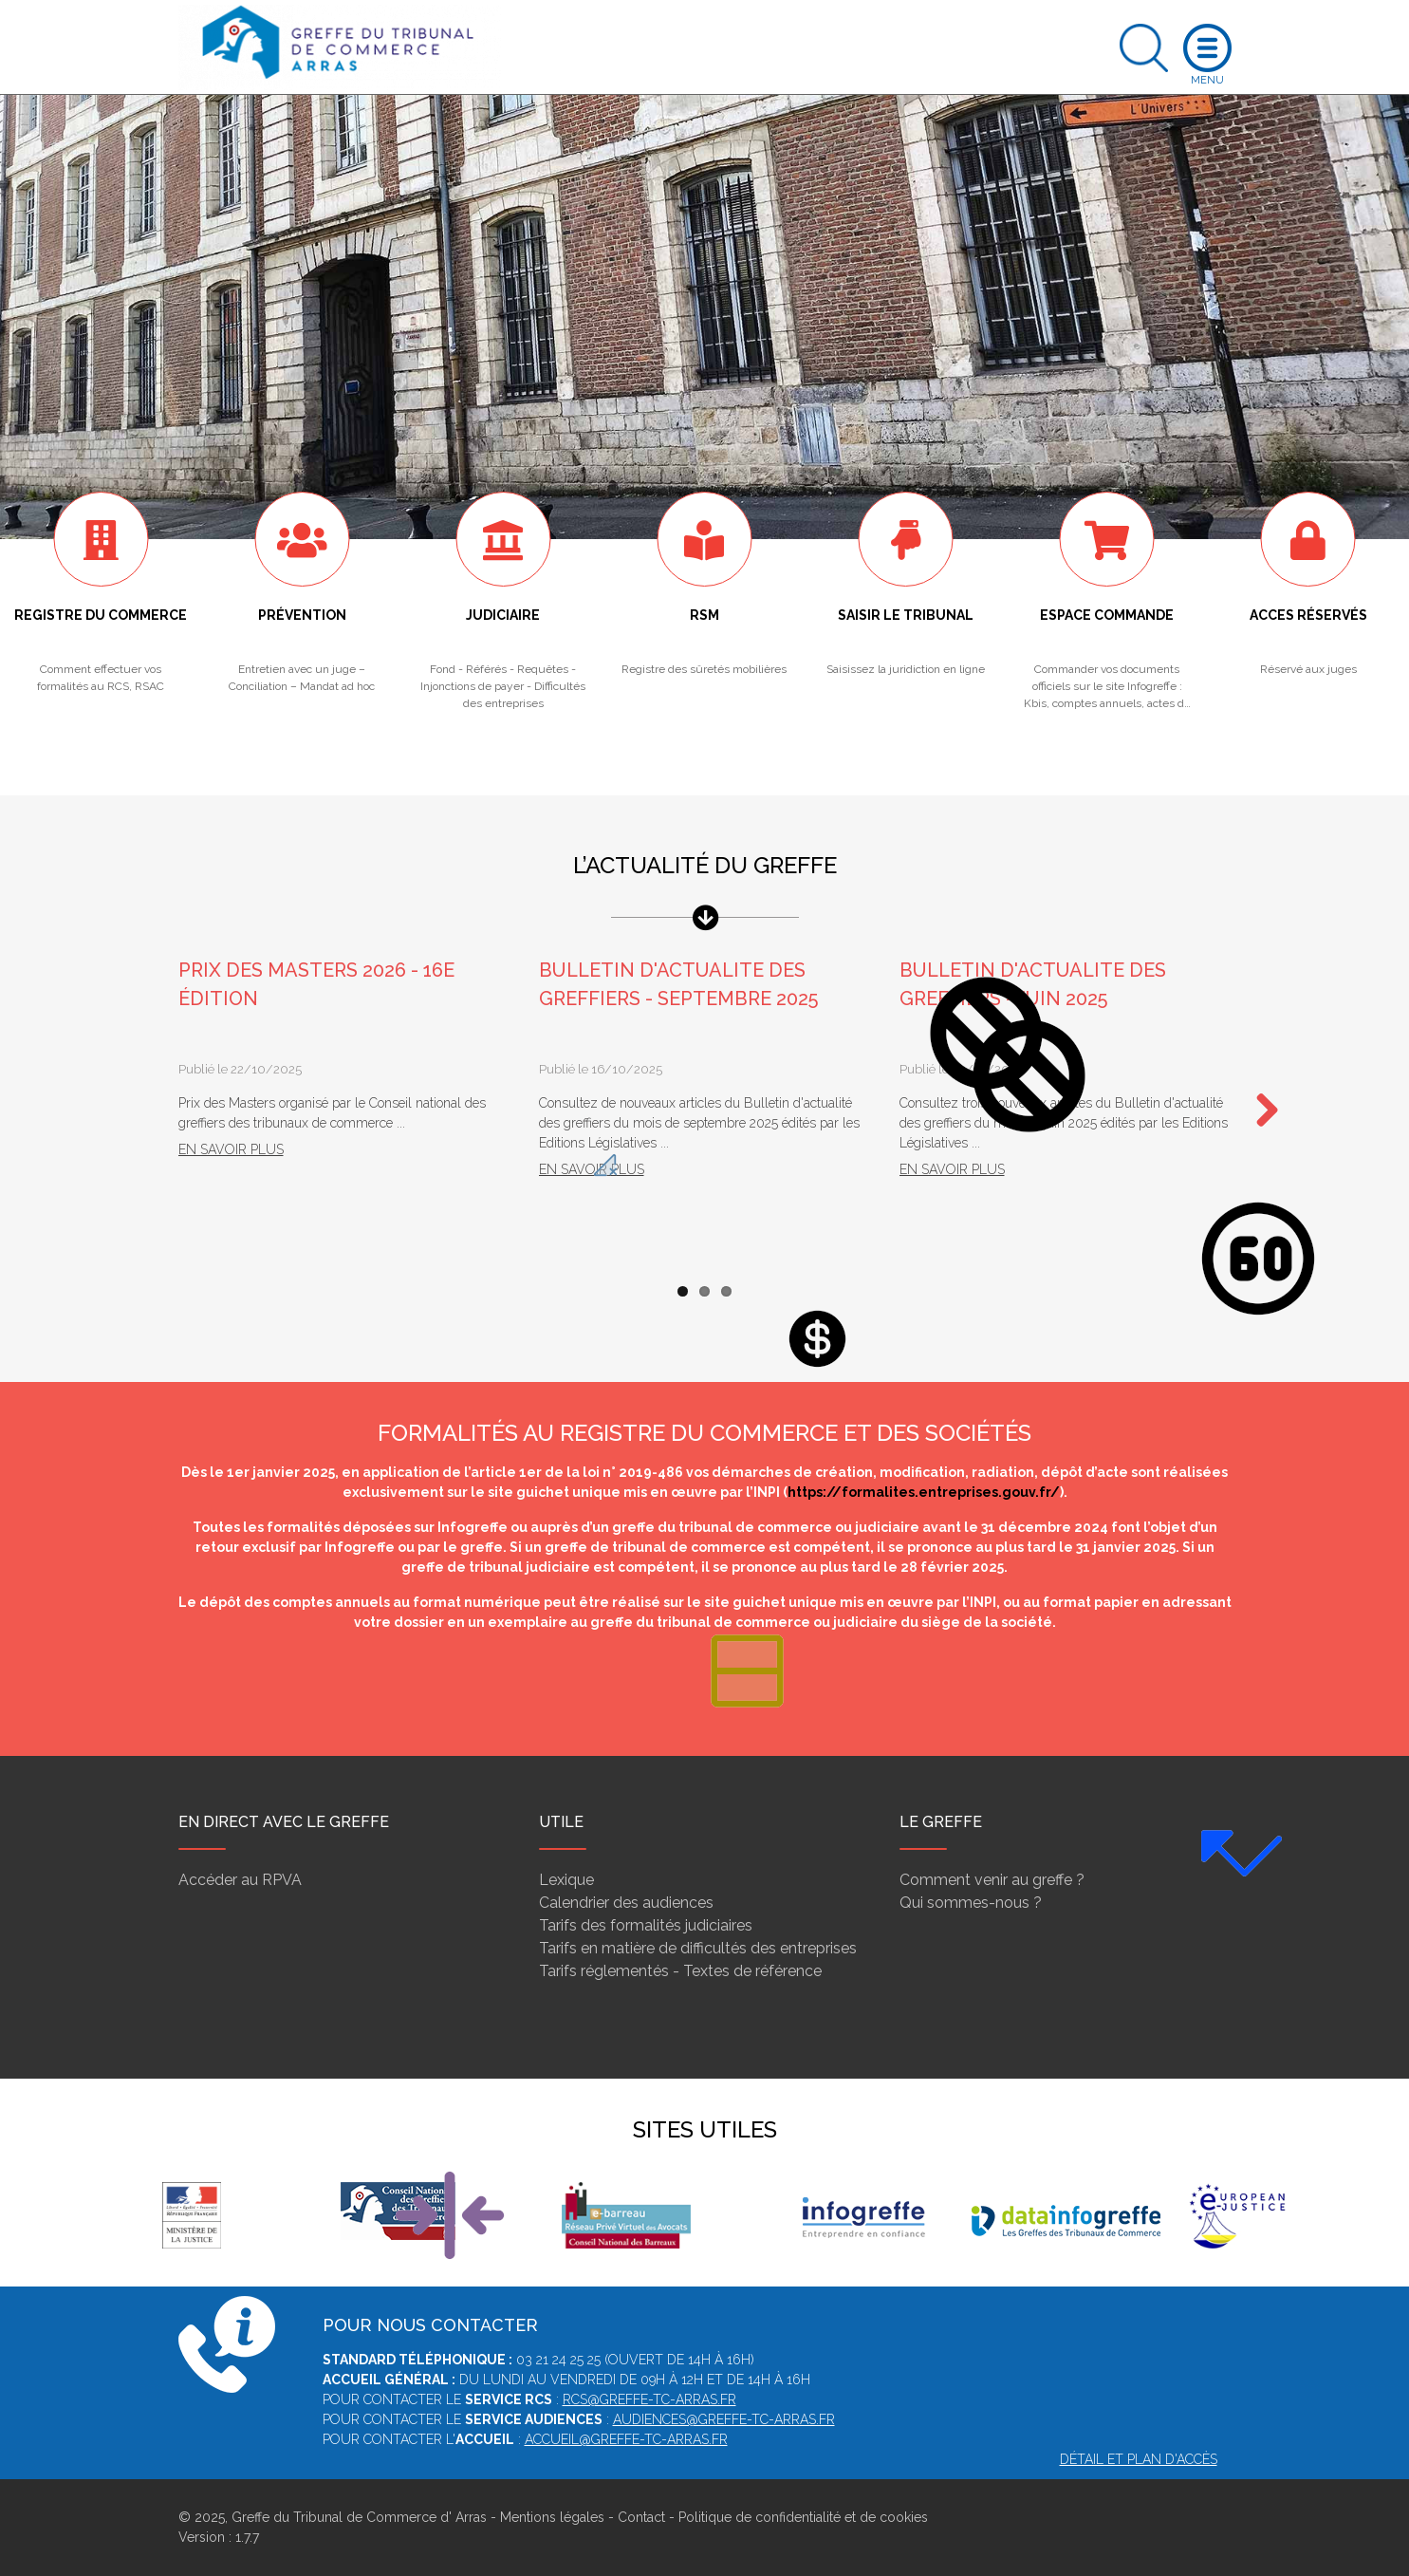 The image size is (1409, 2576). I want to click on collapse or minimize a horizontal panel, so click(450, 2215).